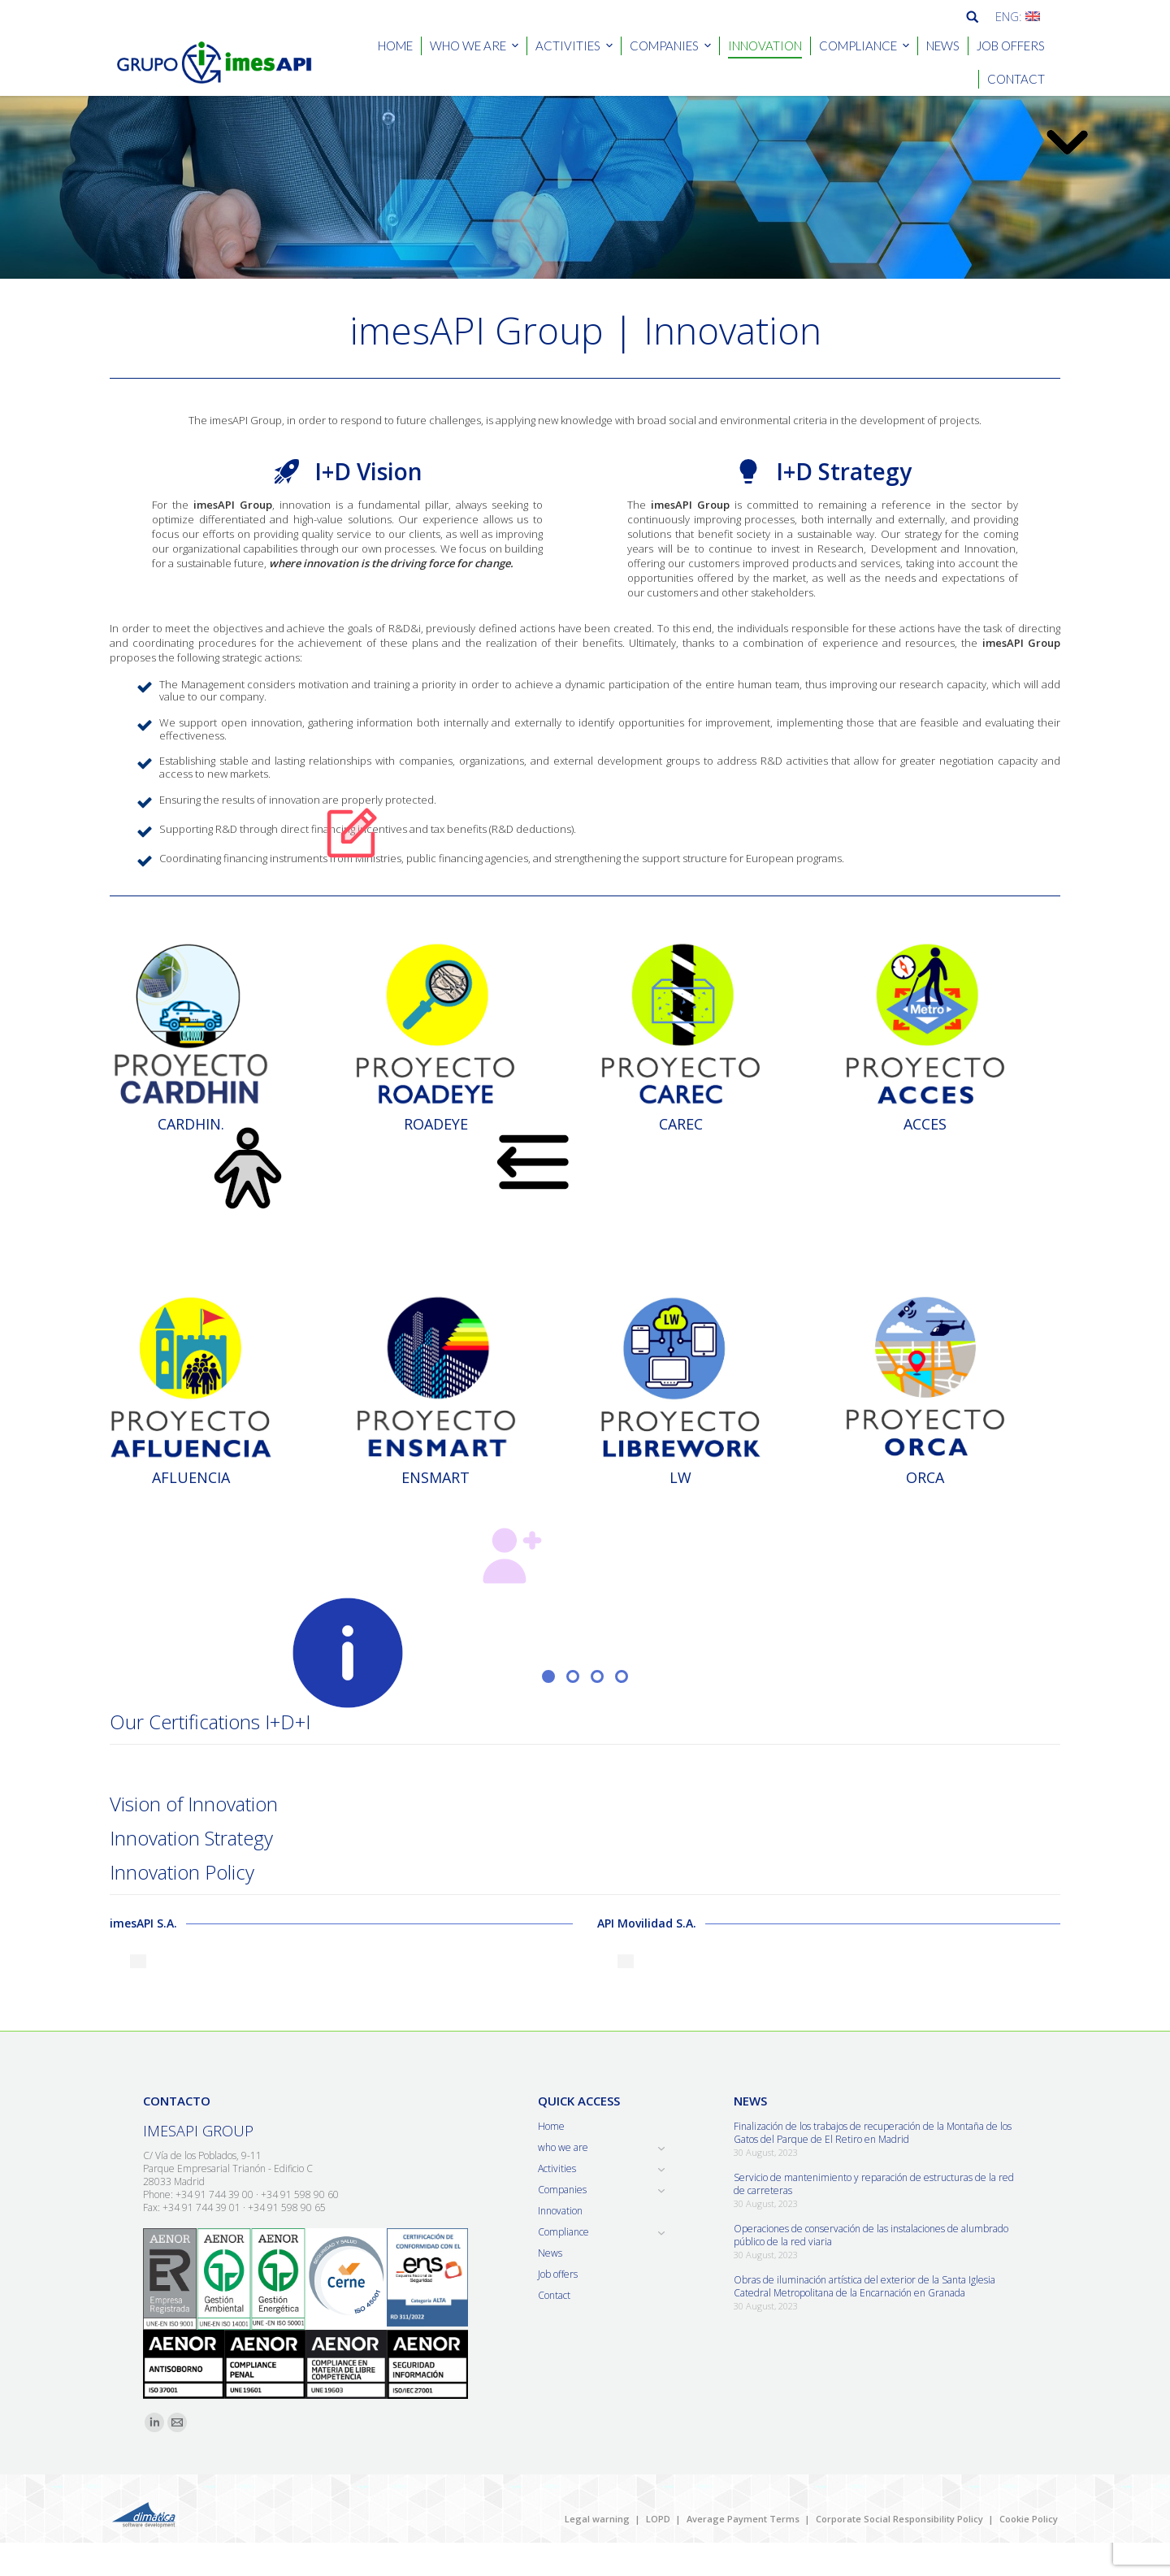  Describe the element at coordinates (1067, 140) in the screenshot. I see `expand a dropdown menu or section` at that location.